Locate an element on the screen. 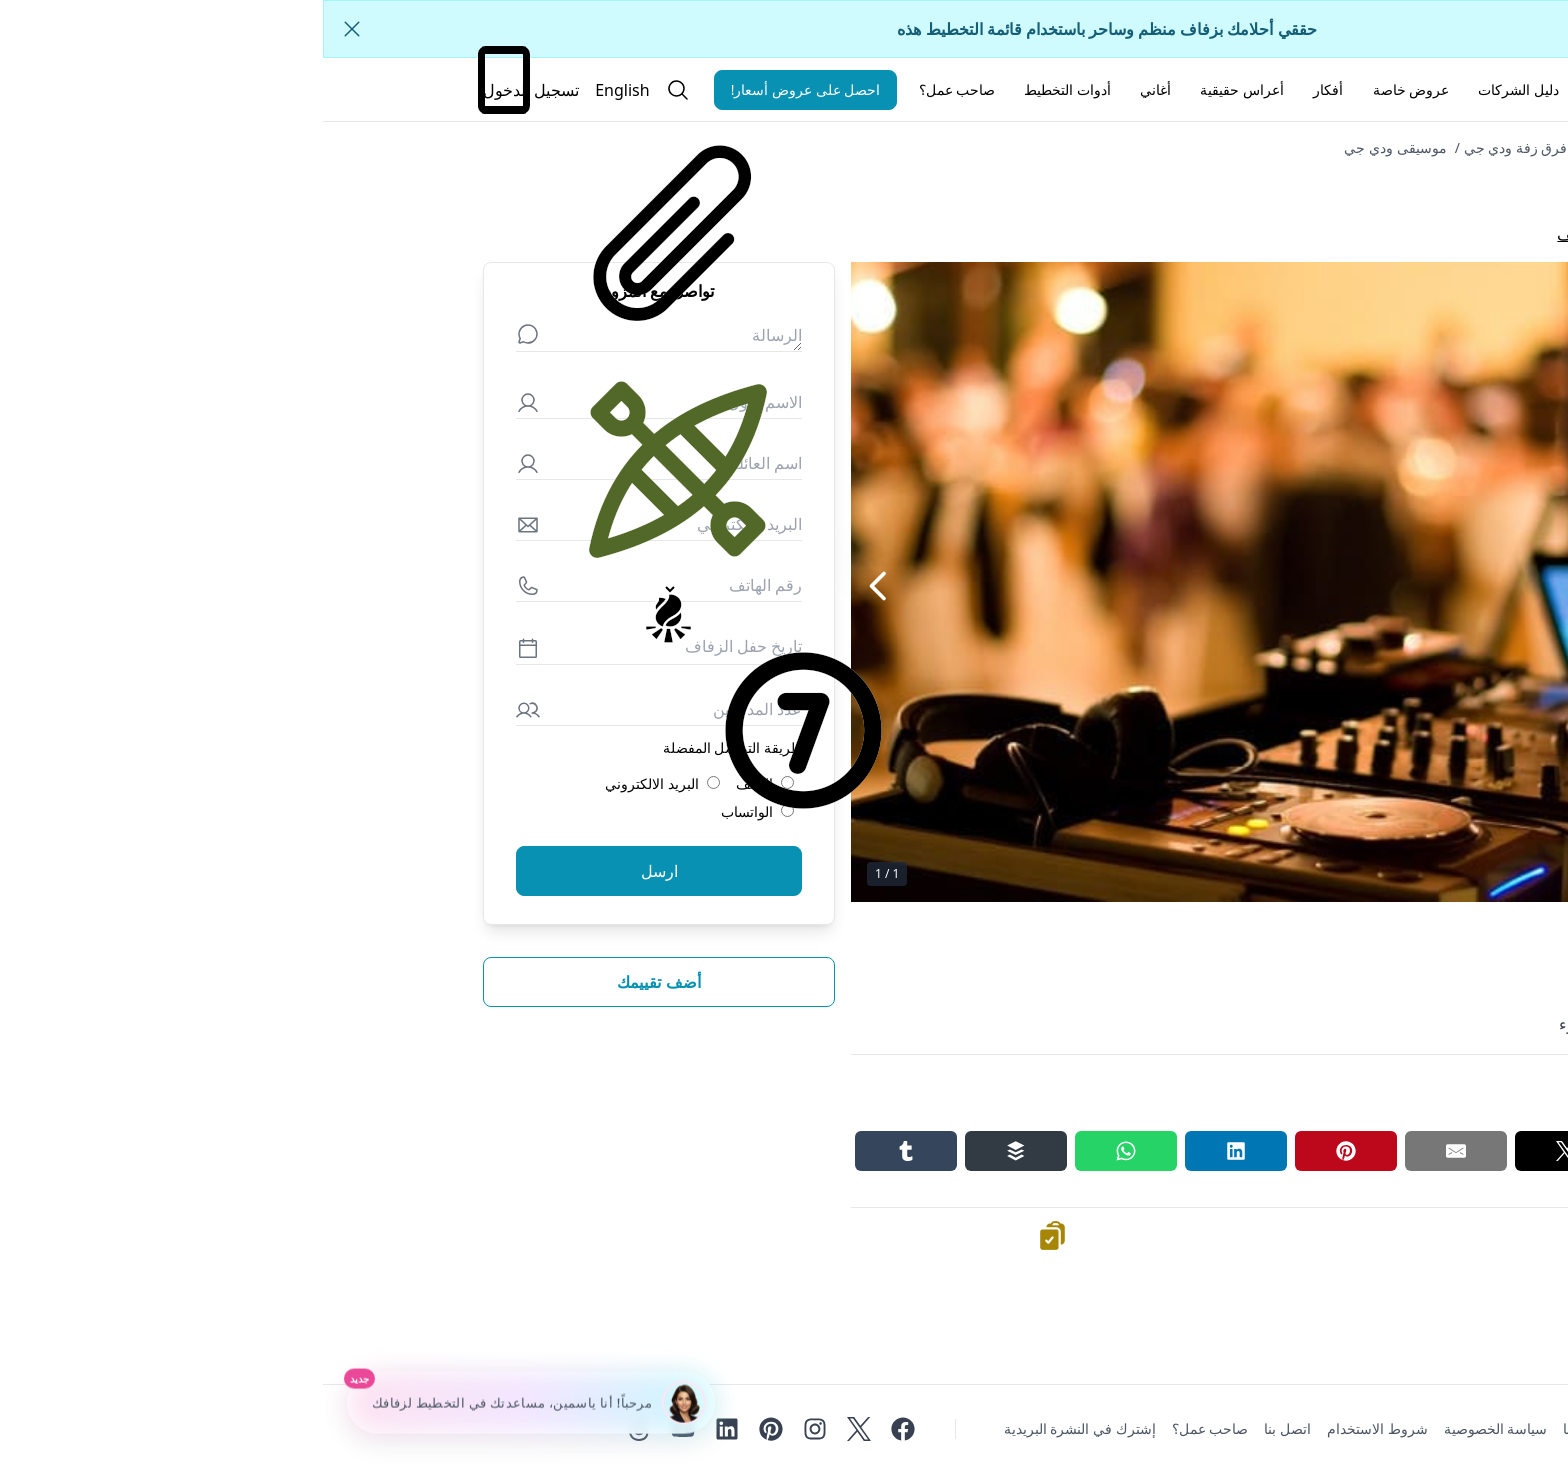 The height and width of the screenshot is (1473, 1568). attach a file to your message is located at coordinates (675, 233).